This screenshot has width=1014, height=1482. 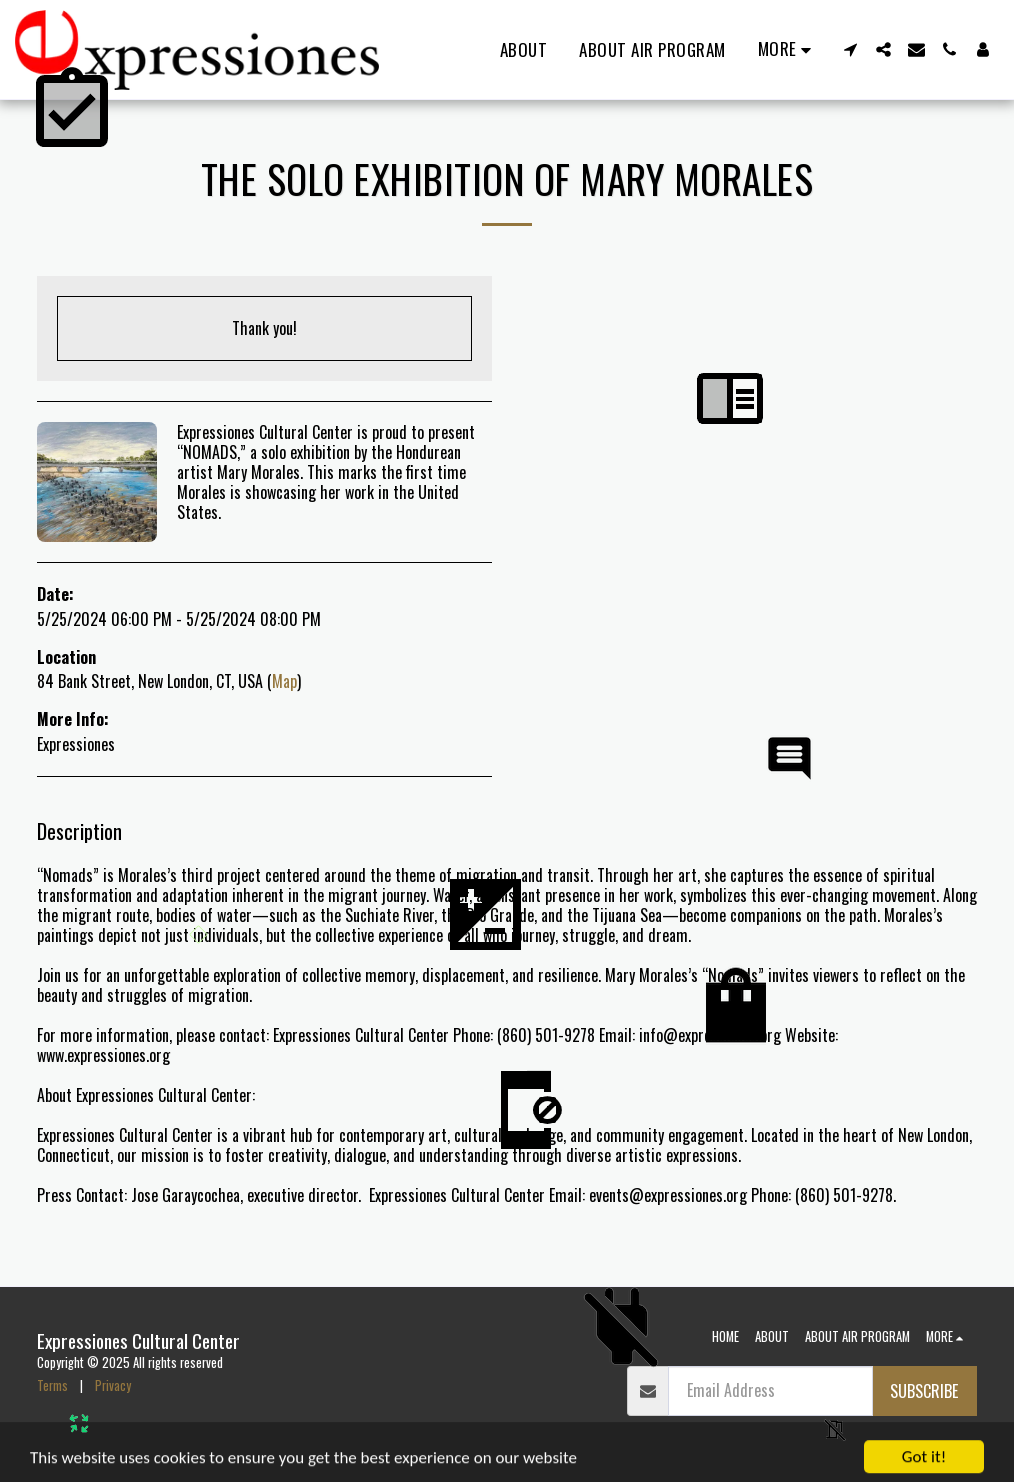 I want to click on meeting room unavailable, so click(x=835, y=1429).